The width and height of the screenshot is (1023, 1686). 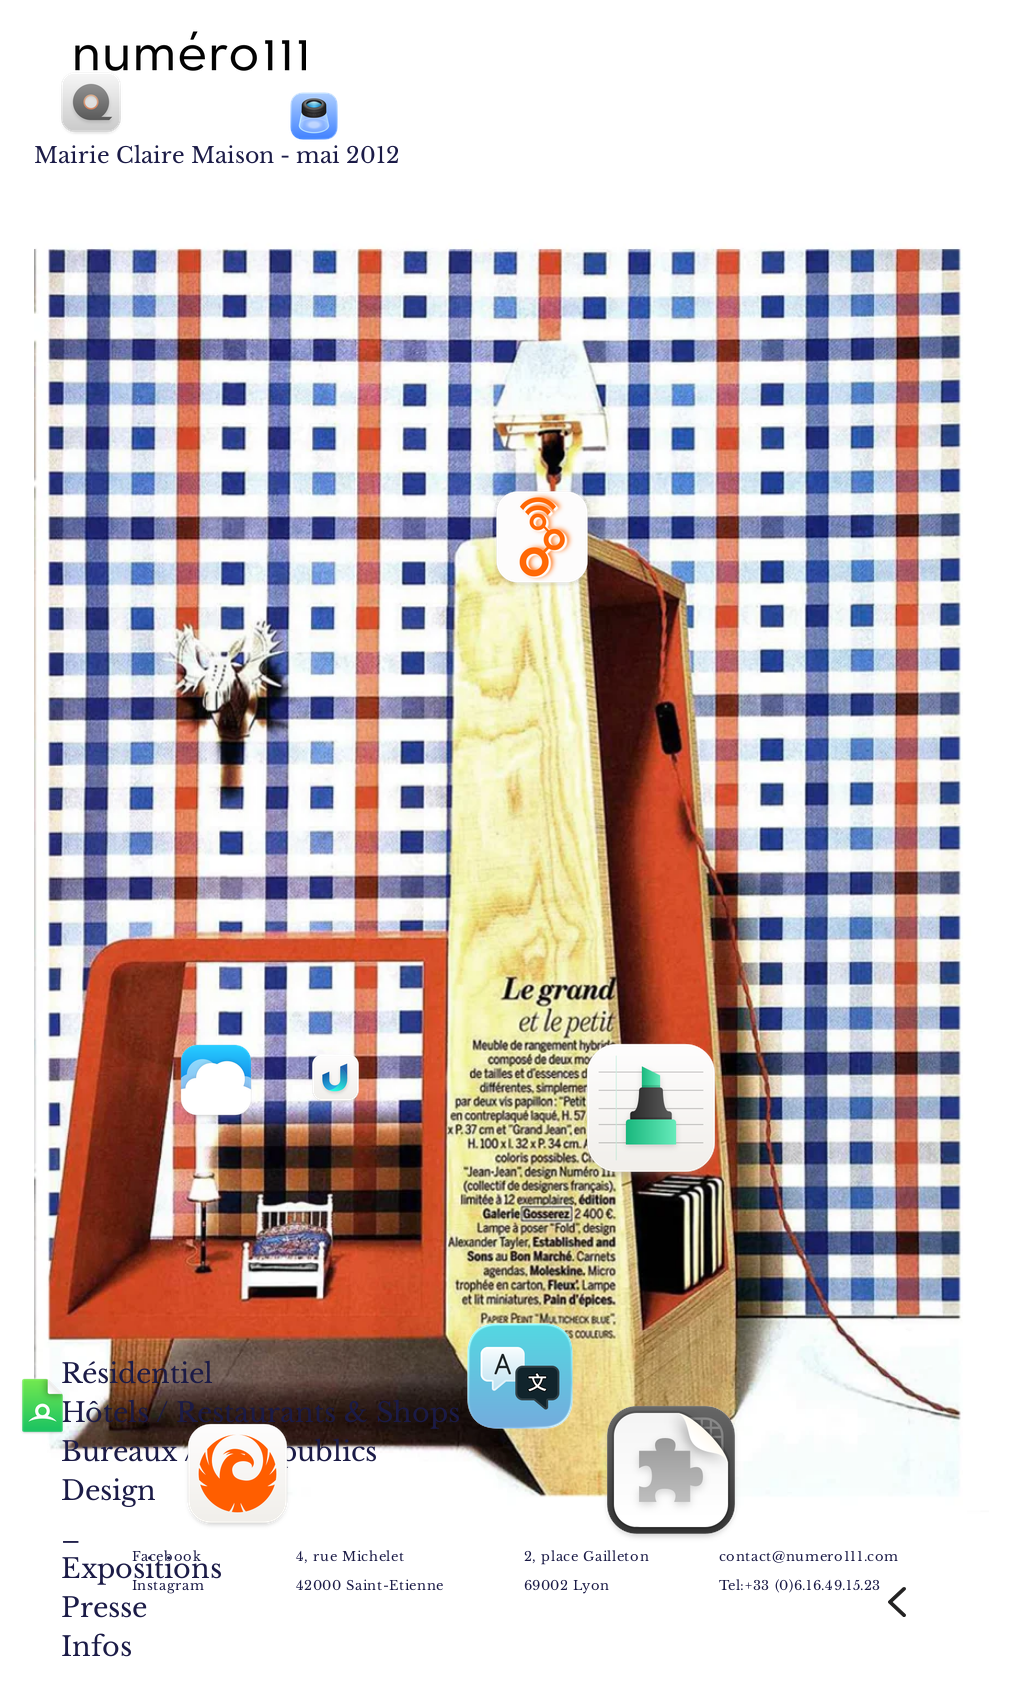 I want to click on open the translation app, so click(x=520, y=1376).